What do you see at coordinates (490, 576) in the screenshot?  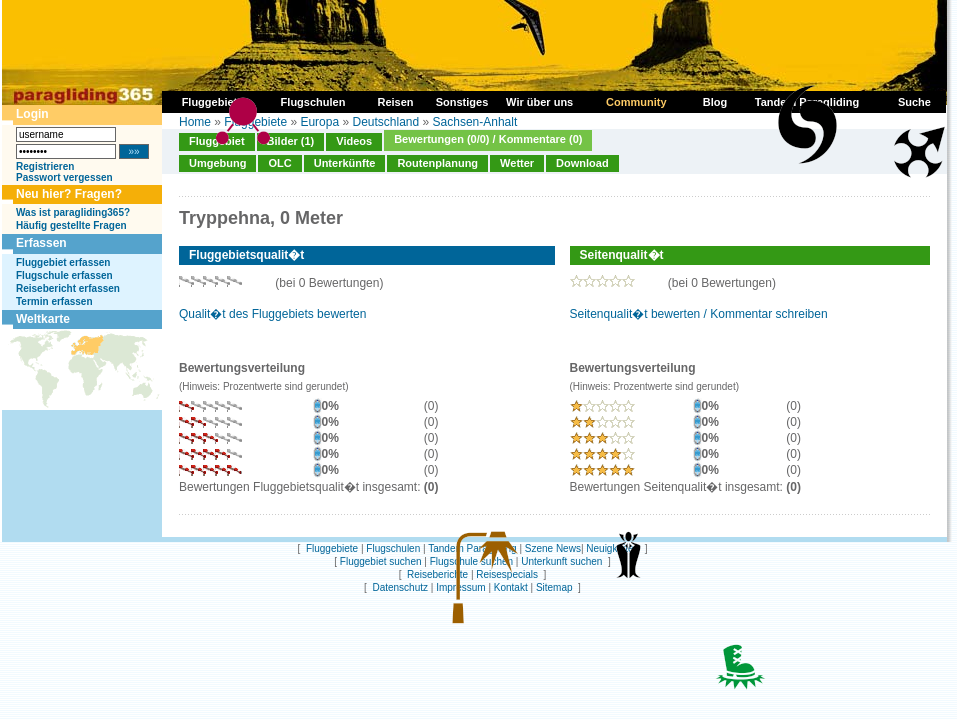 I see `toggle street lighting in a city simulation game` at bounding box center [490, 576].